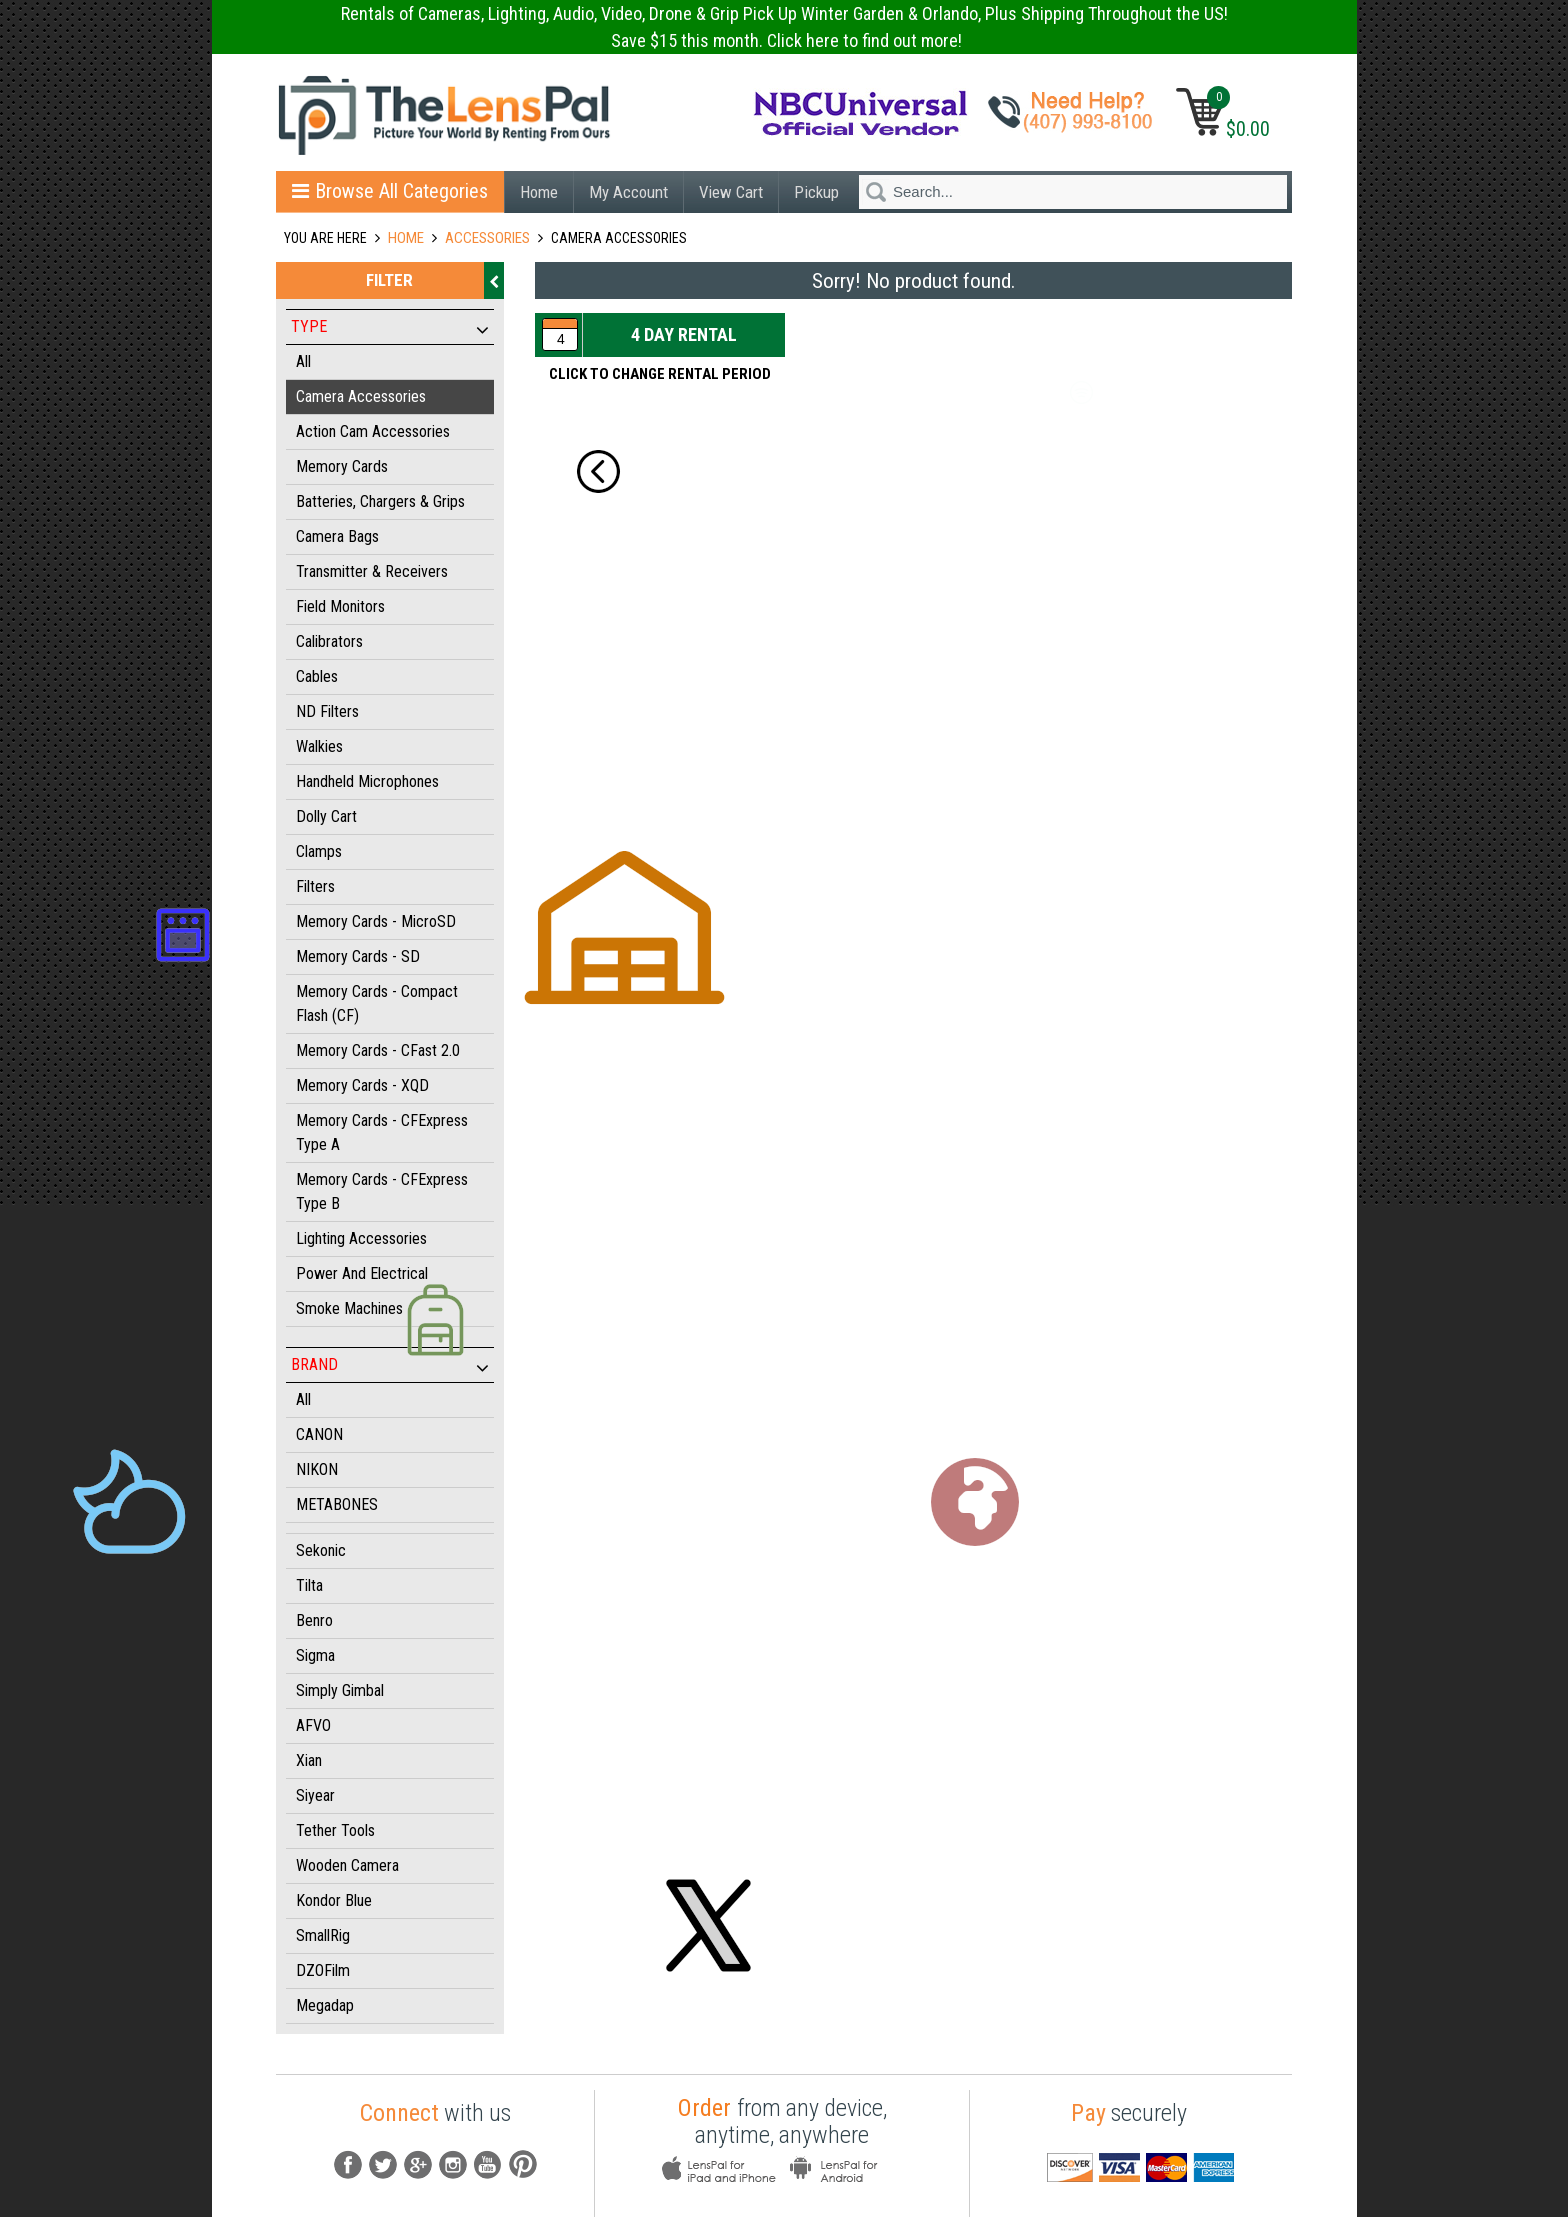  Describe the element at coordinates (127, 1507) in the screenshot. I see `indicates nighttime or evening weather conditions` at that location.